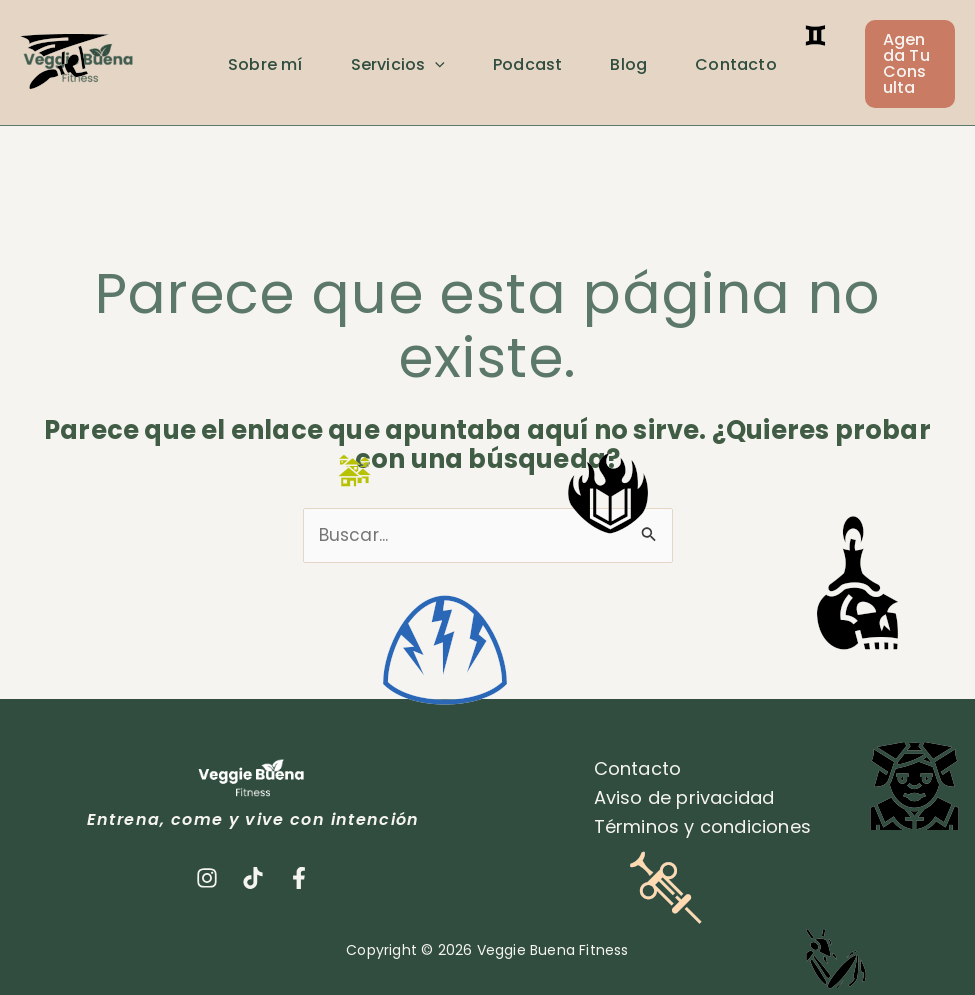  Describe the element at coordinates (815, 35) in the screenshot. I see `gemini zodiac sign indicator` at that location.